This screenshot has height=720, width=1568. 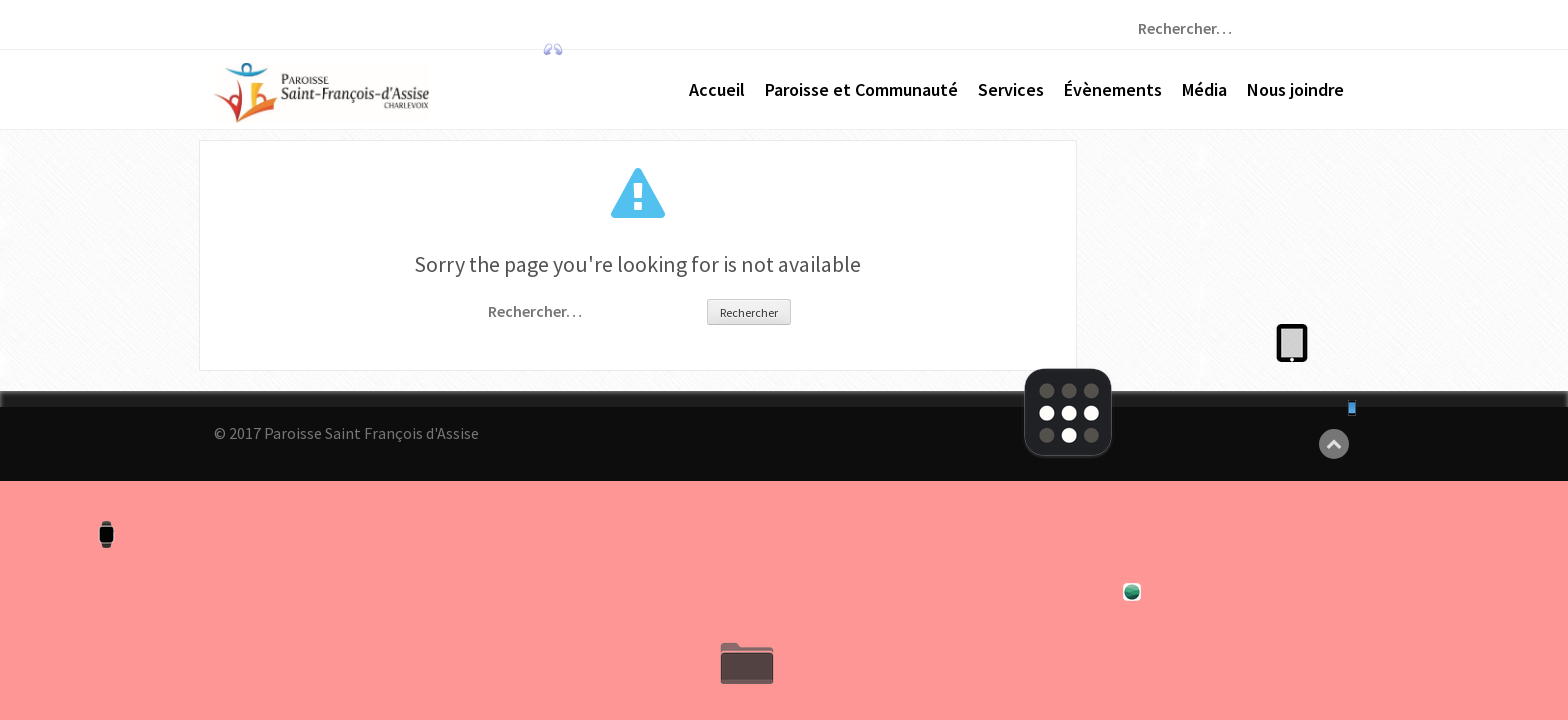 I want to click on connected iPhone device, so click(x=1352, y=408).